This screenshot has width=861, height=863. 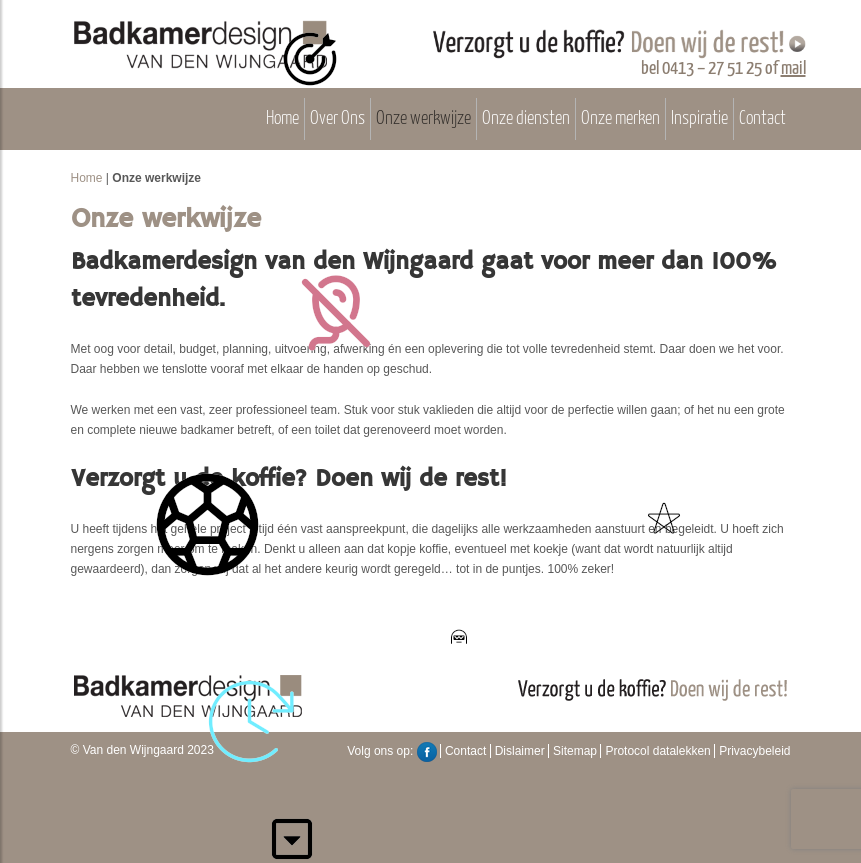 What do you see at coordinates (459, 637) in the screenshot?
I see `access GitHub's Hubot automation bot` at bounding box center [459, 637].